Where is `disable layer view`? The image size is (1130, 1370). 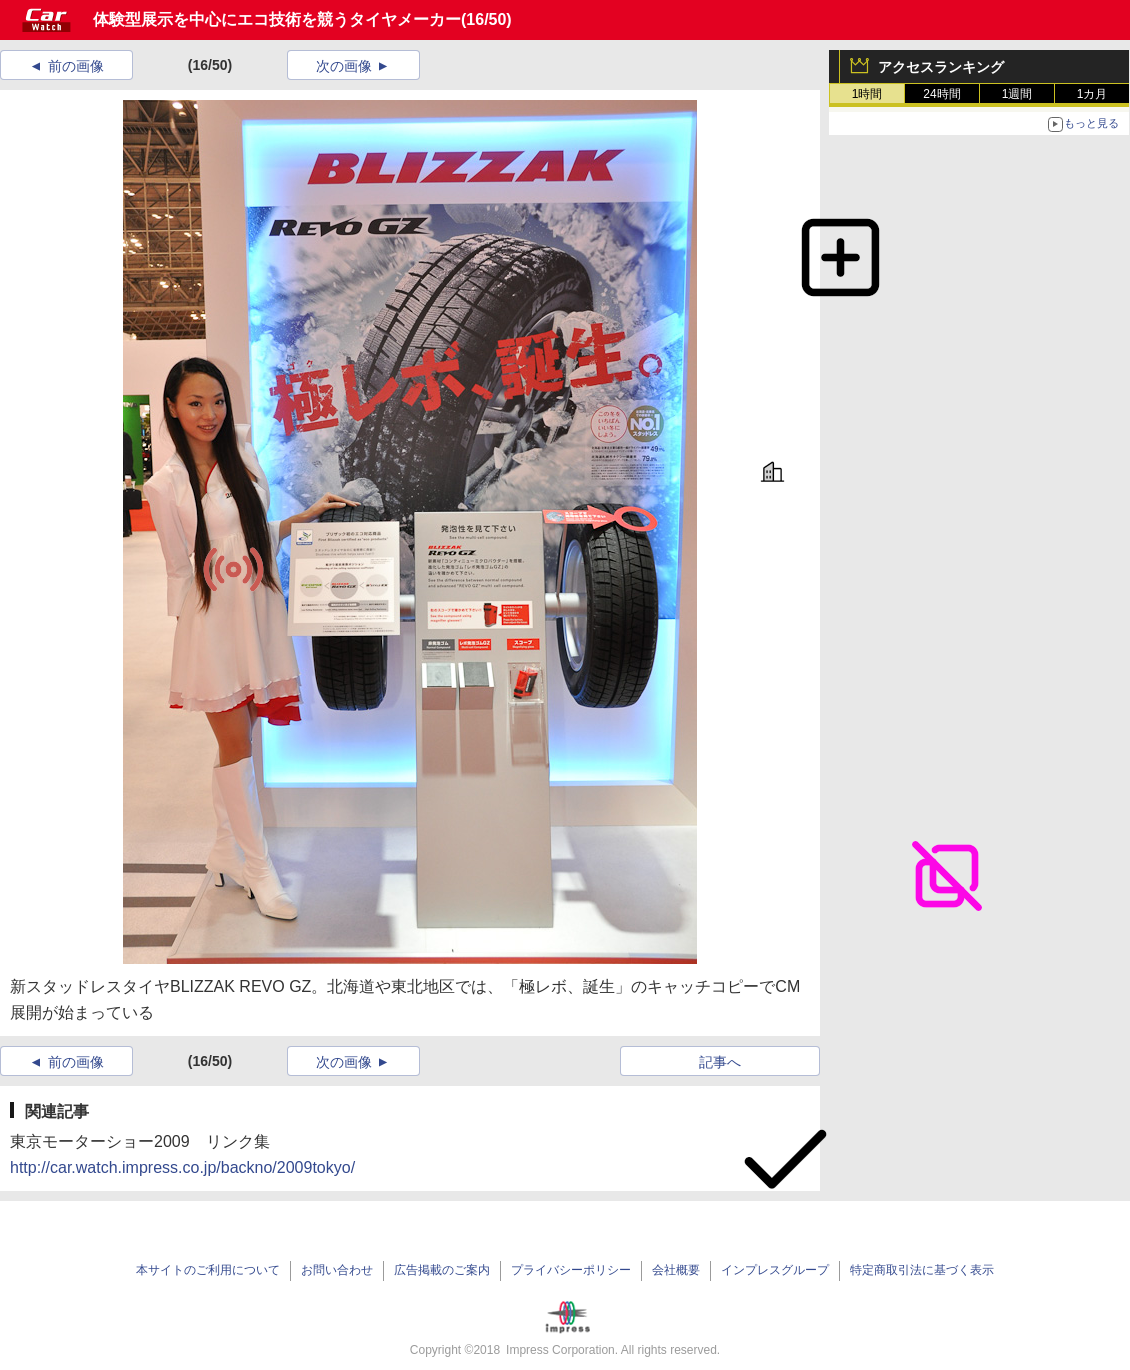 disable layer view is located at coordinates (947, 876).